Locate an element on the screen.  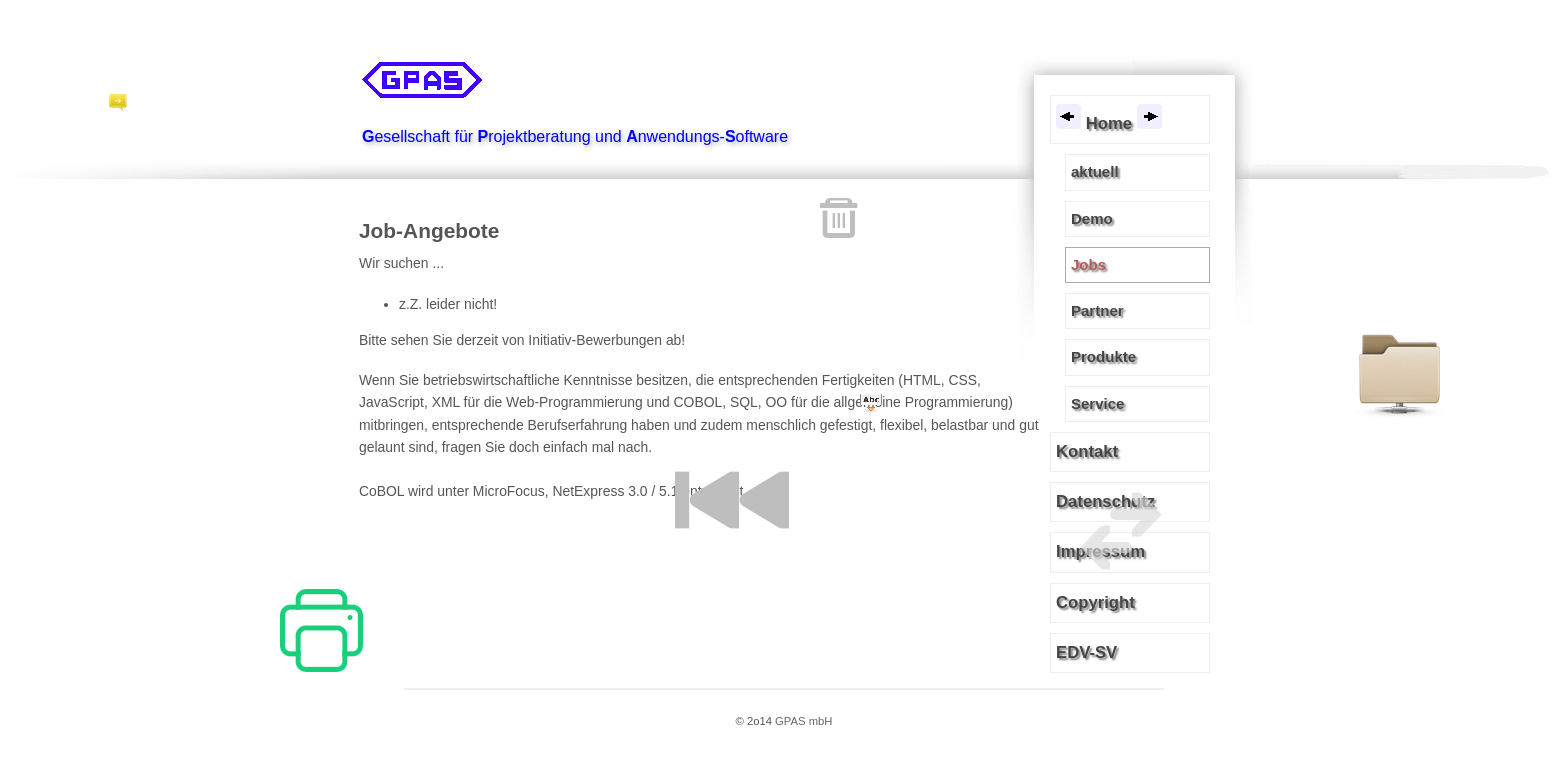
user status: away or stepped out is located at coordinates (118, 102).